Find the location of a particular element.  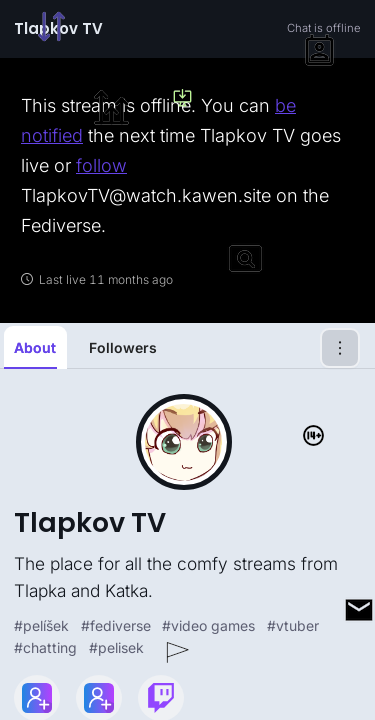

view contact calendar or schedule is located at coordinates (319, 51).